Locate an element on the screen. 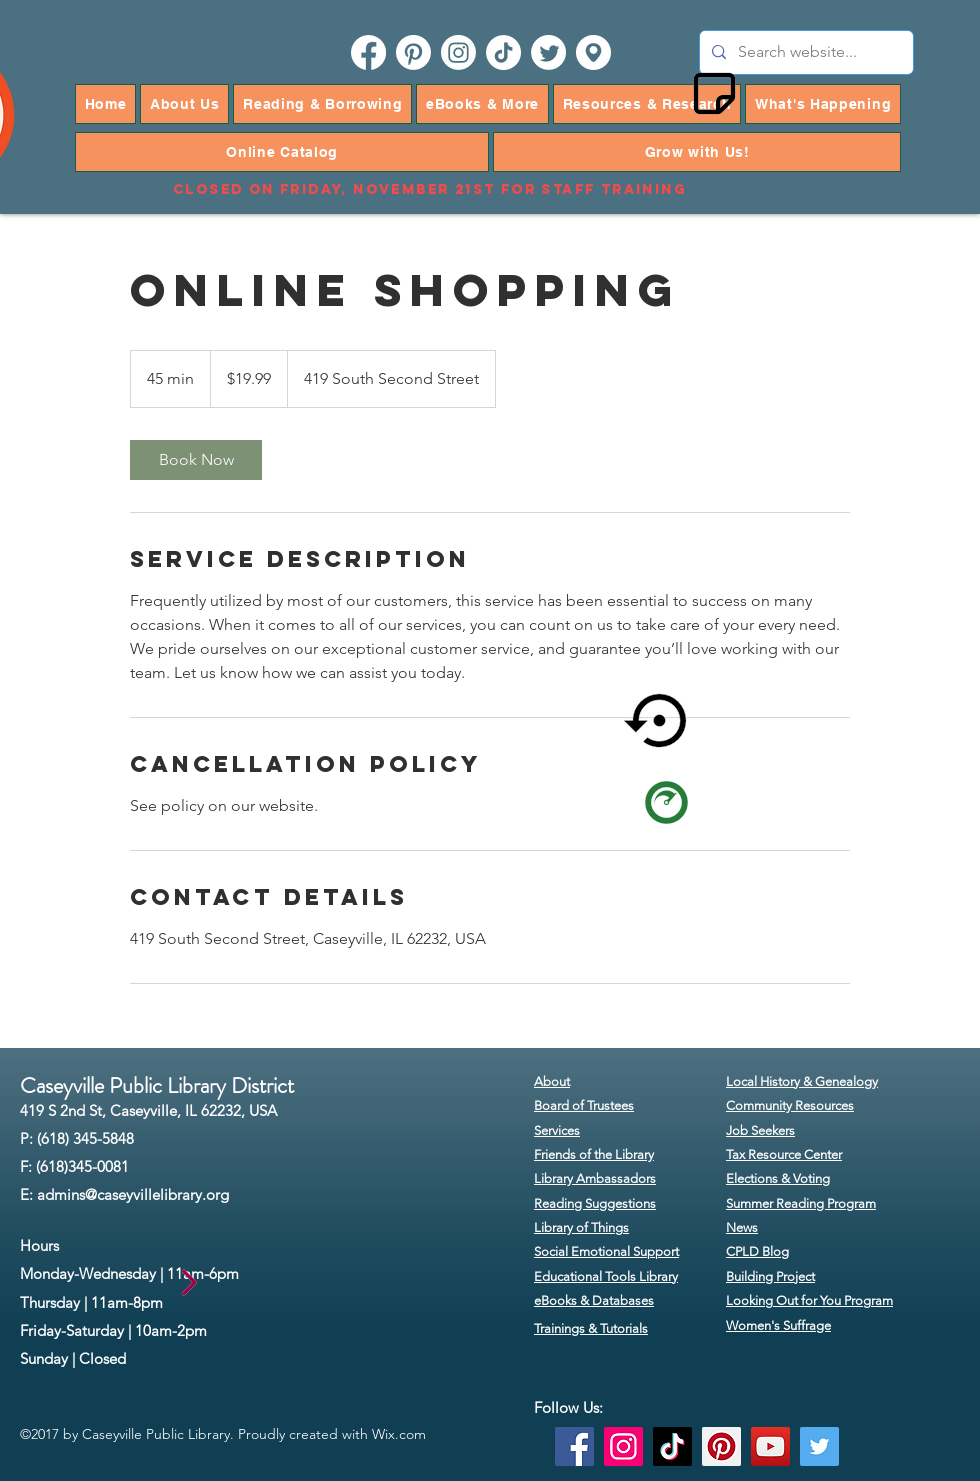 This screenshot has width=980, height=1481. navigate to the next item or screen is located at coordinates (187, 1282).